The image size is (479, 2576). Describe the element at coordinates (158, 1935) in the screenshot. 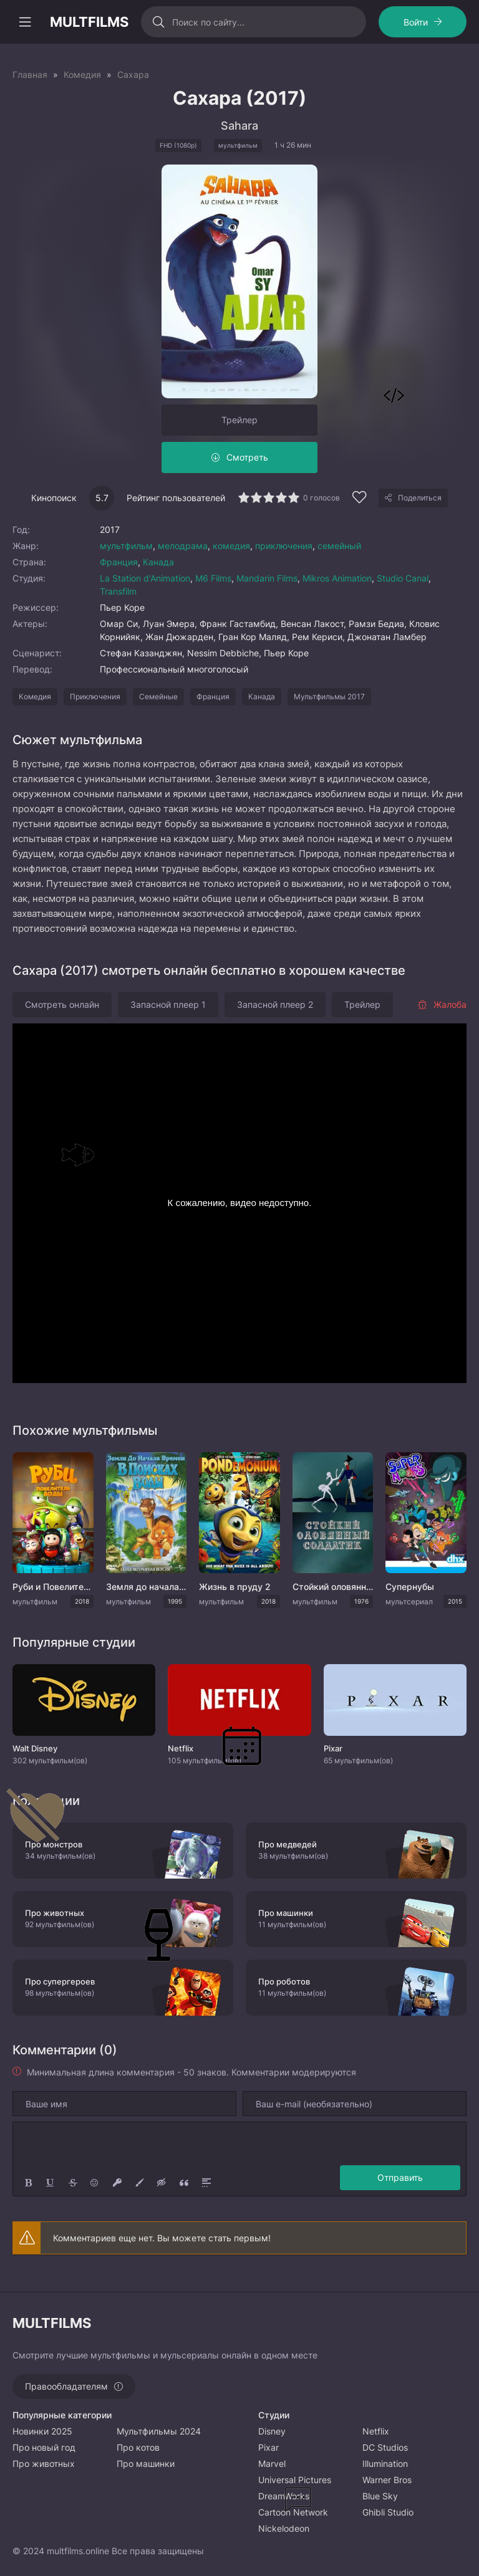

I see `browse wine selection or menu` at that location.